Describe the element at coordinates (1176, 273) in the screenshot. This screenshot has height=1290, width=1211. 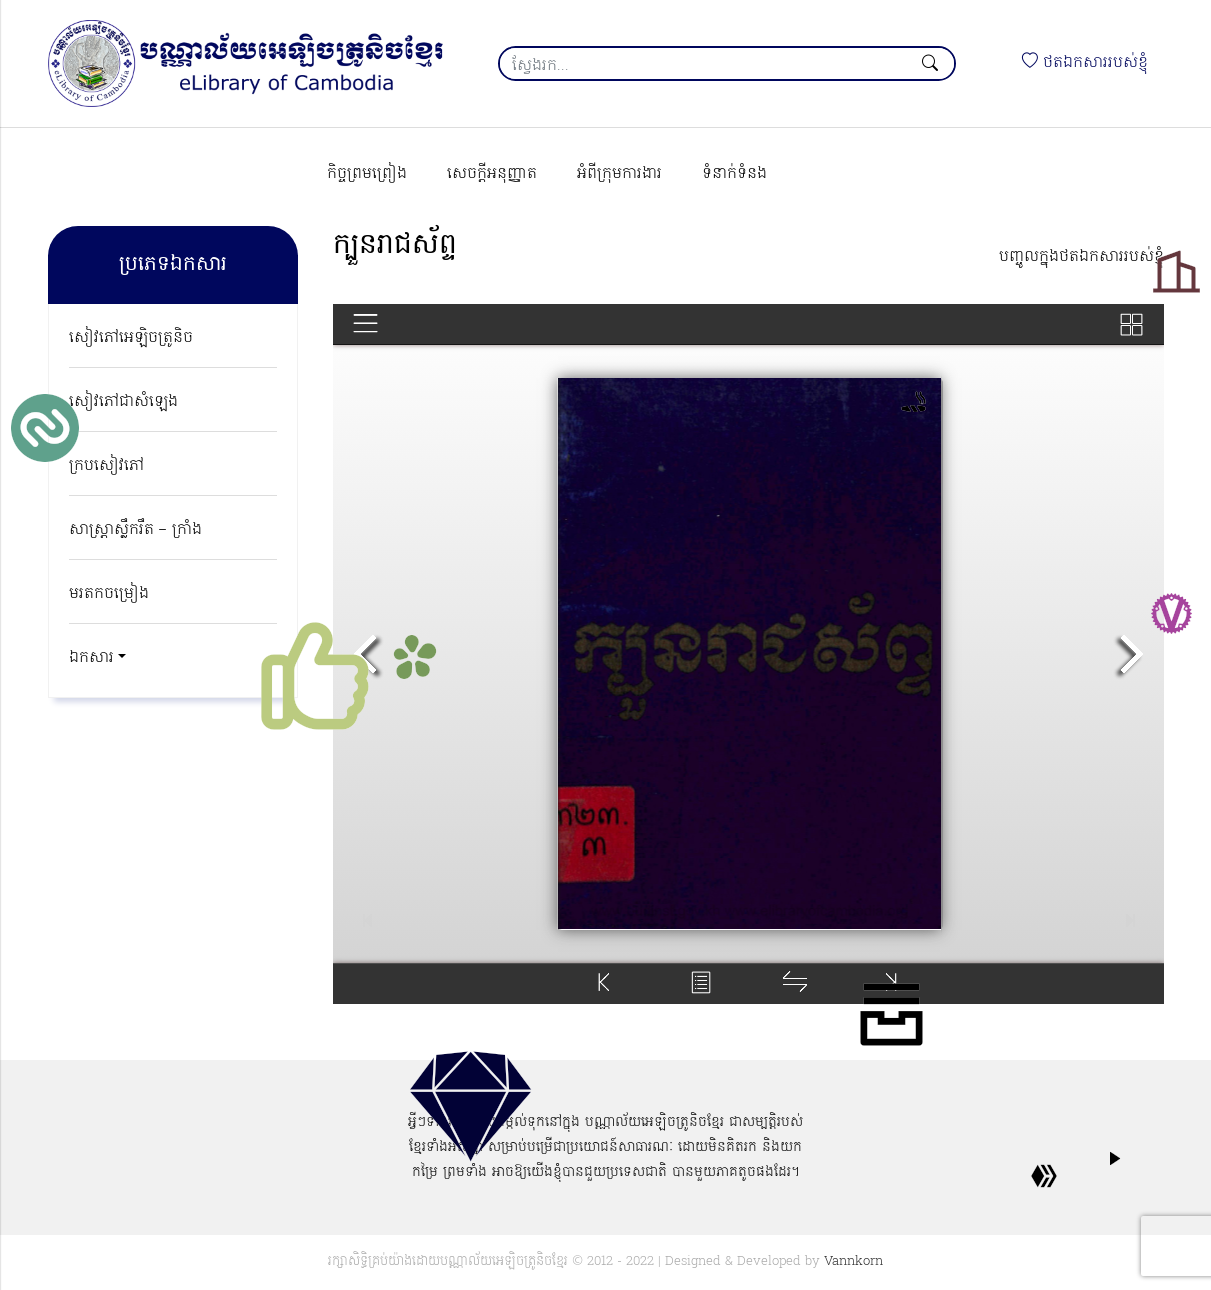
I see `view company or business profile` at that location.